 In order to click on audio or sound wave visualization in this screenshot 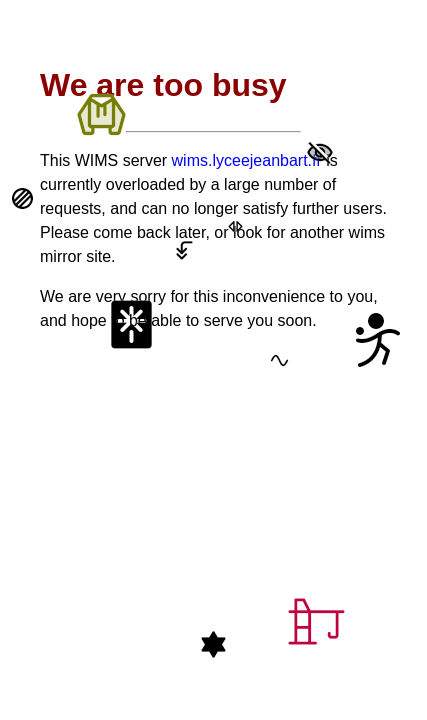, I will do `click(279, 360)`.